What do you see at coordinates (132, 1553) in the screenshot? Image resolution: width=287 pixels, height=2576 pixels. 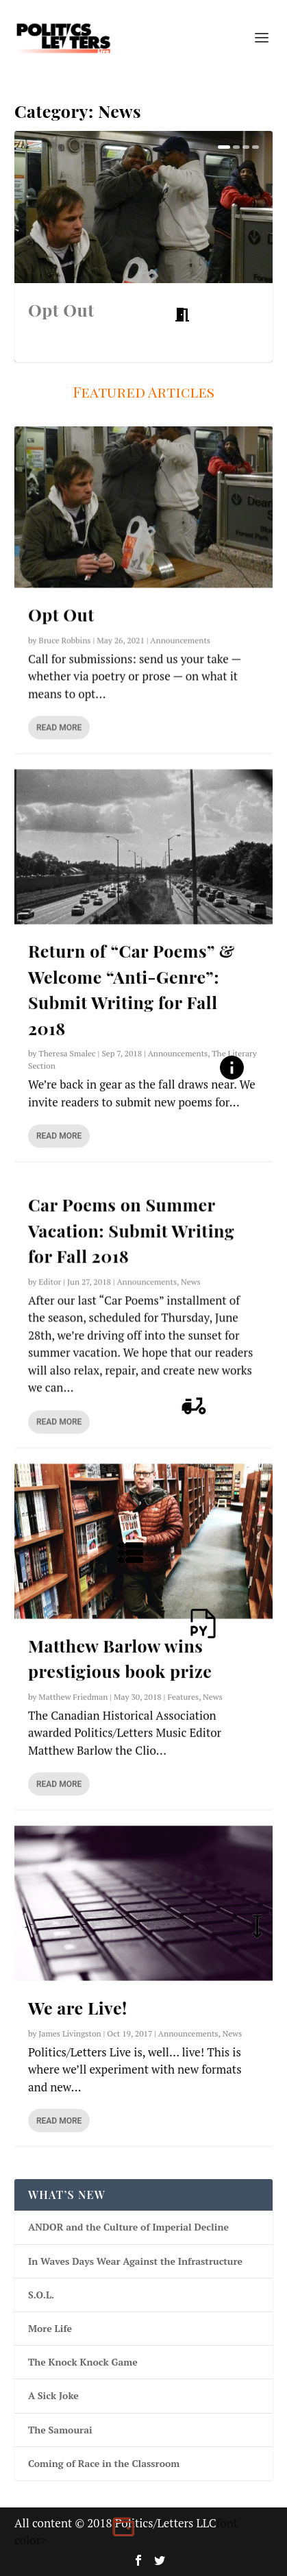 I see `switch to list view` at bounding box center [132, 1553].